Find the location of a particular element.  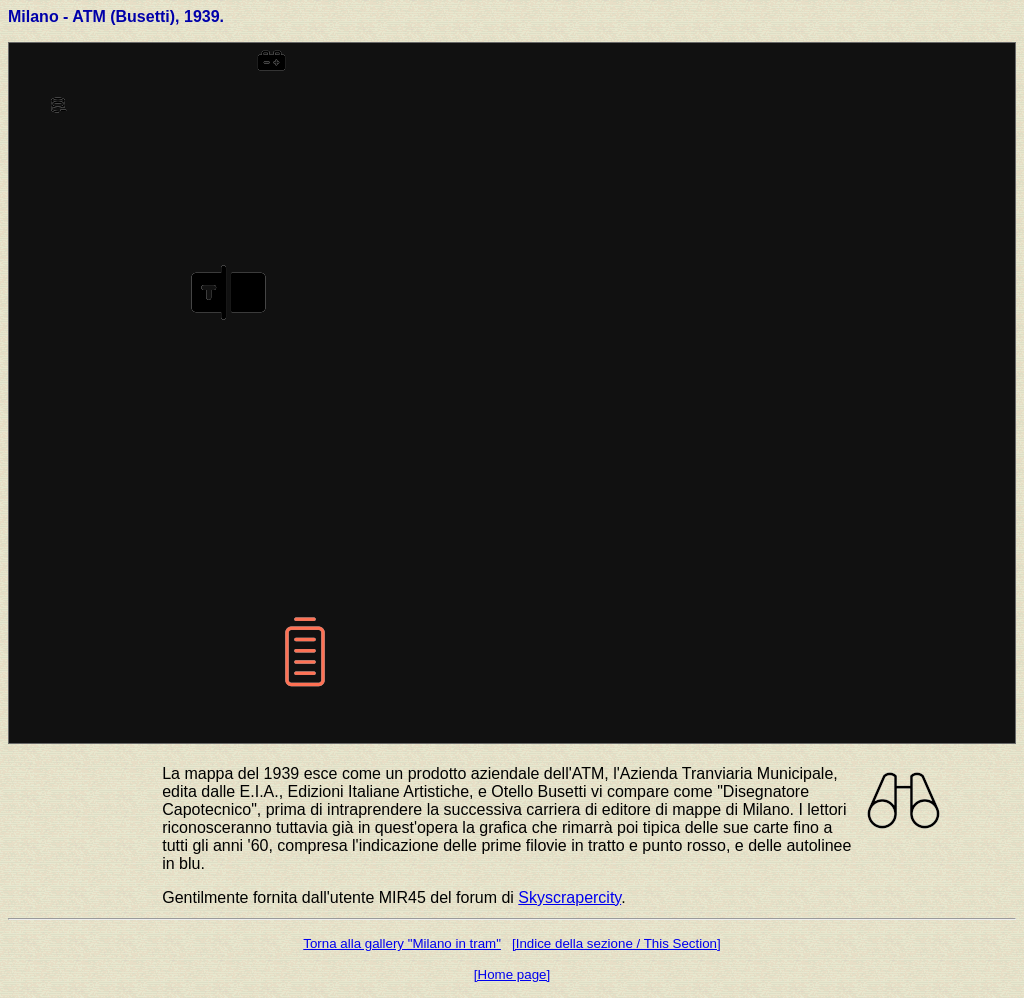

search or explore content is located at coordinates (903, 800).